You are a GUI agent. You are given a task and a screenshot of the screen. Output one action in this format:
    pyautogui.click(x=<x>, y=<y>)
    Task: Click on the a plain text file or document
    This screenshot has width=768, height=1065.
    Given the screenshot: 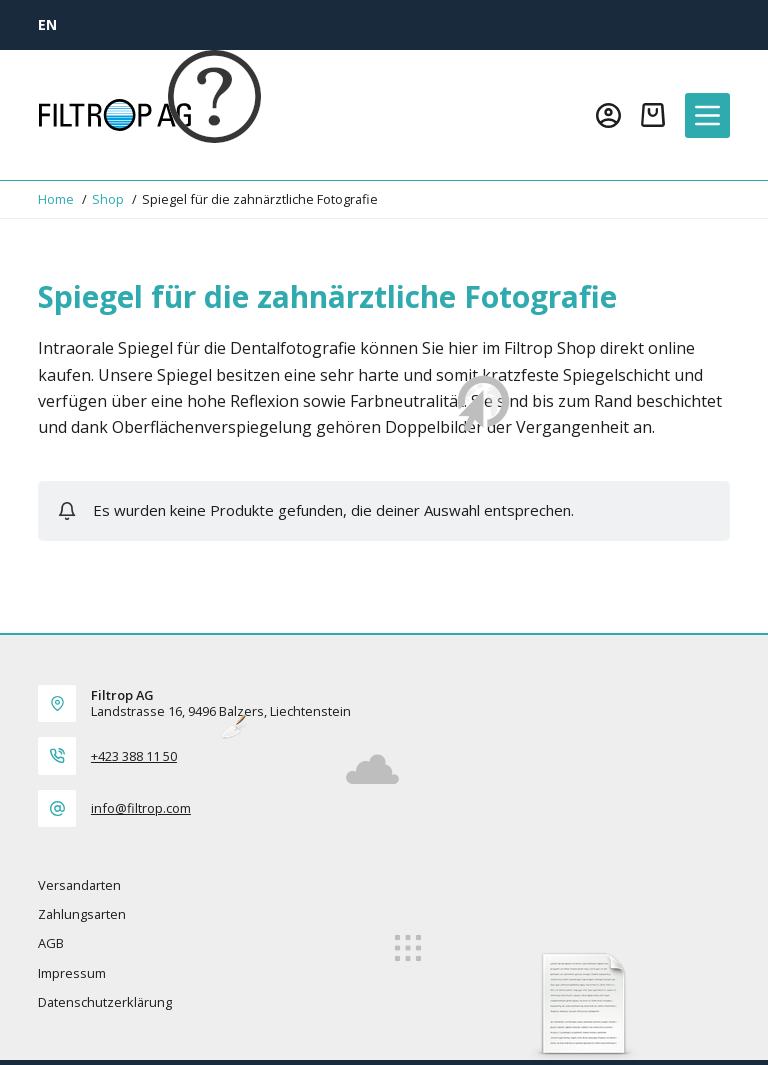 What is the action you would take?
    pyautogui.click(x=585, y=1003)
    